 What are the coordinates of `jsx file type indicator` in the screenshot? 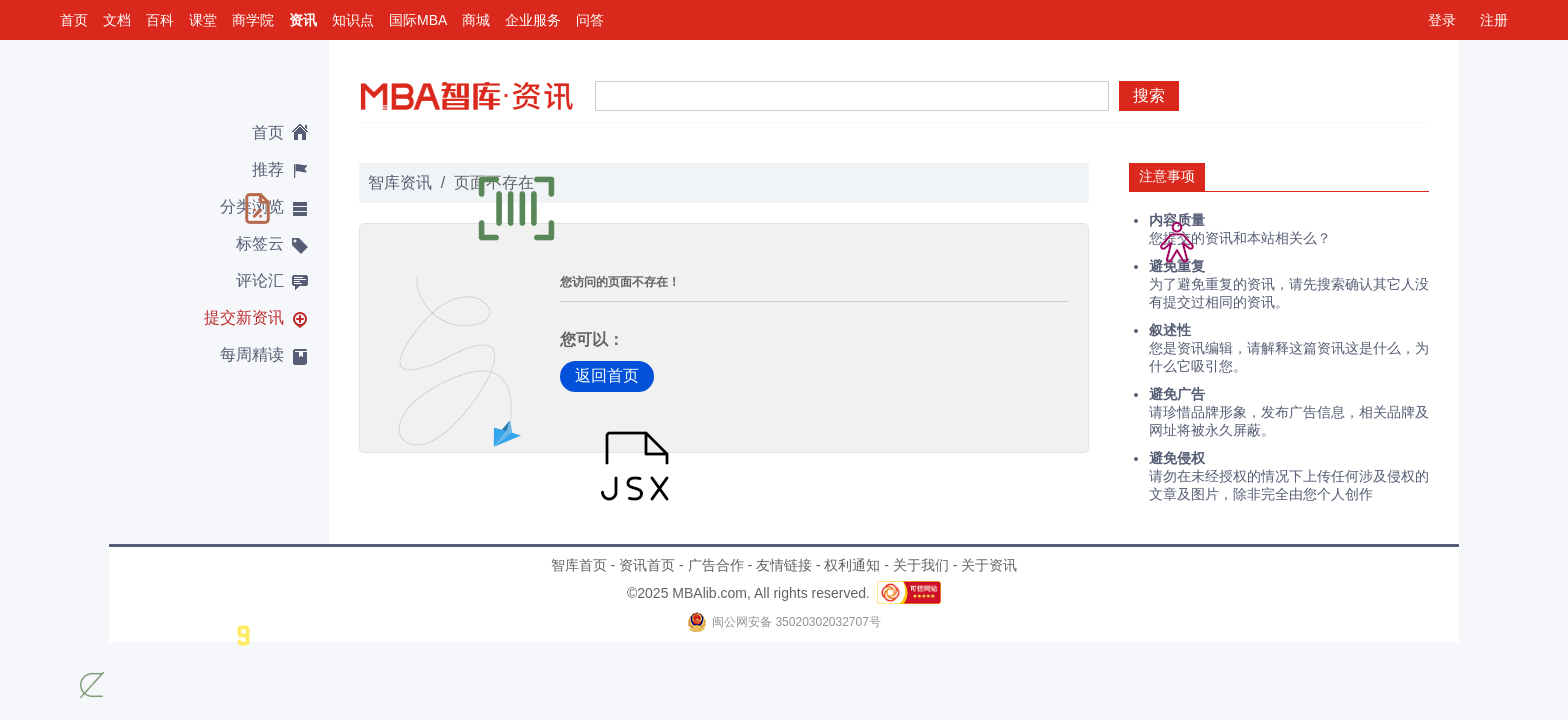 It's located at (637, 469).